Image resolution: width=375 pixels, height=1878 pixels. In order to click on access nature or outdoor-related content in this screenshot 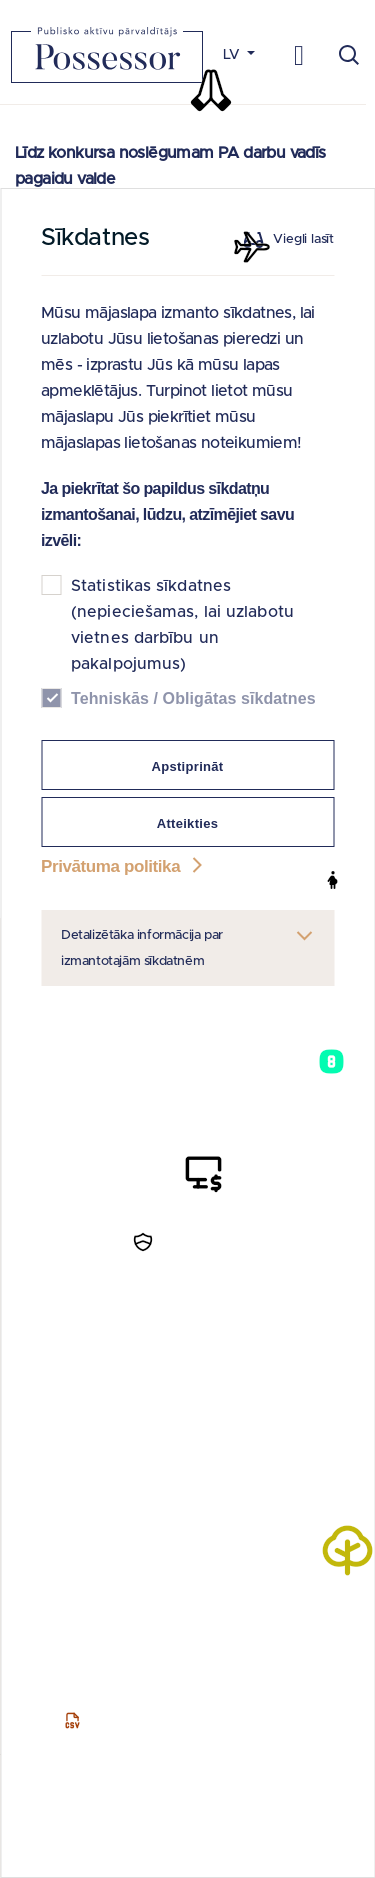, I will do `click(347, 1550)`.